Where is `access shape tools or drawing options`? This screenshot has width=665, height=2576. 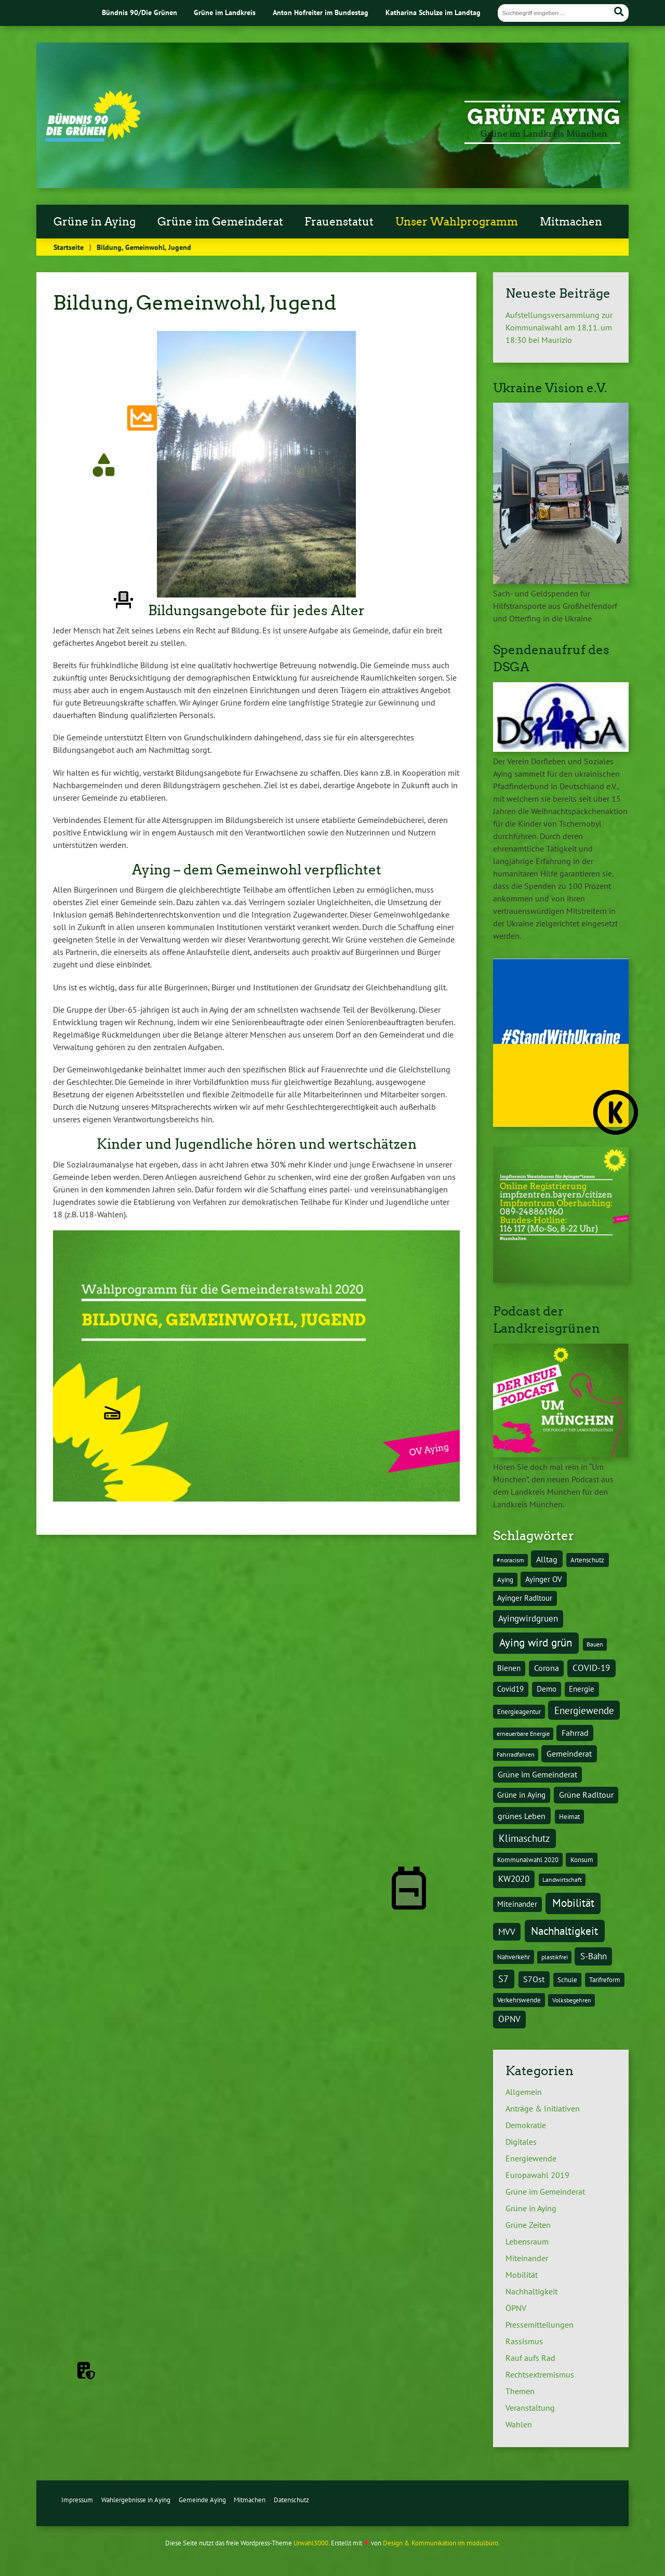
access shape tools or drawing options is located at coordinates (104, 466).